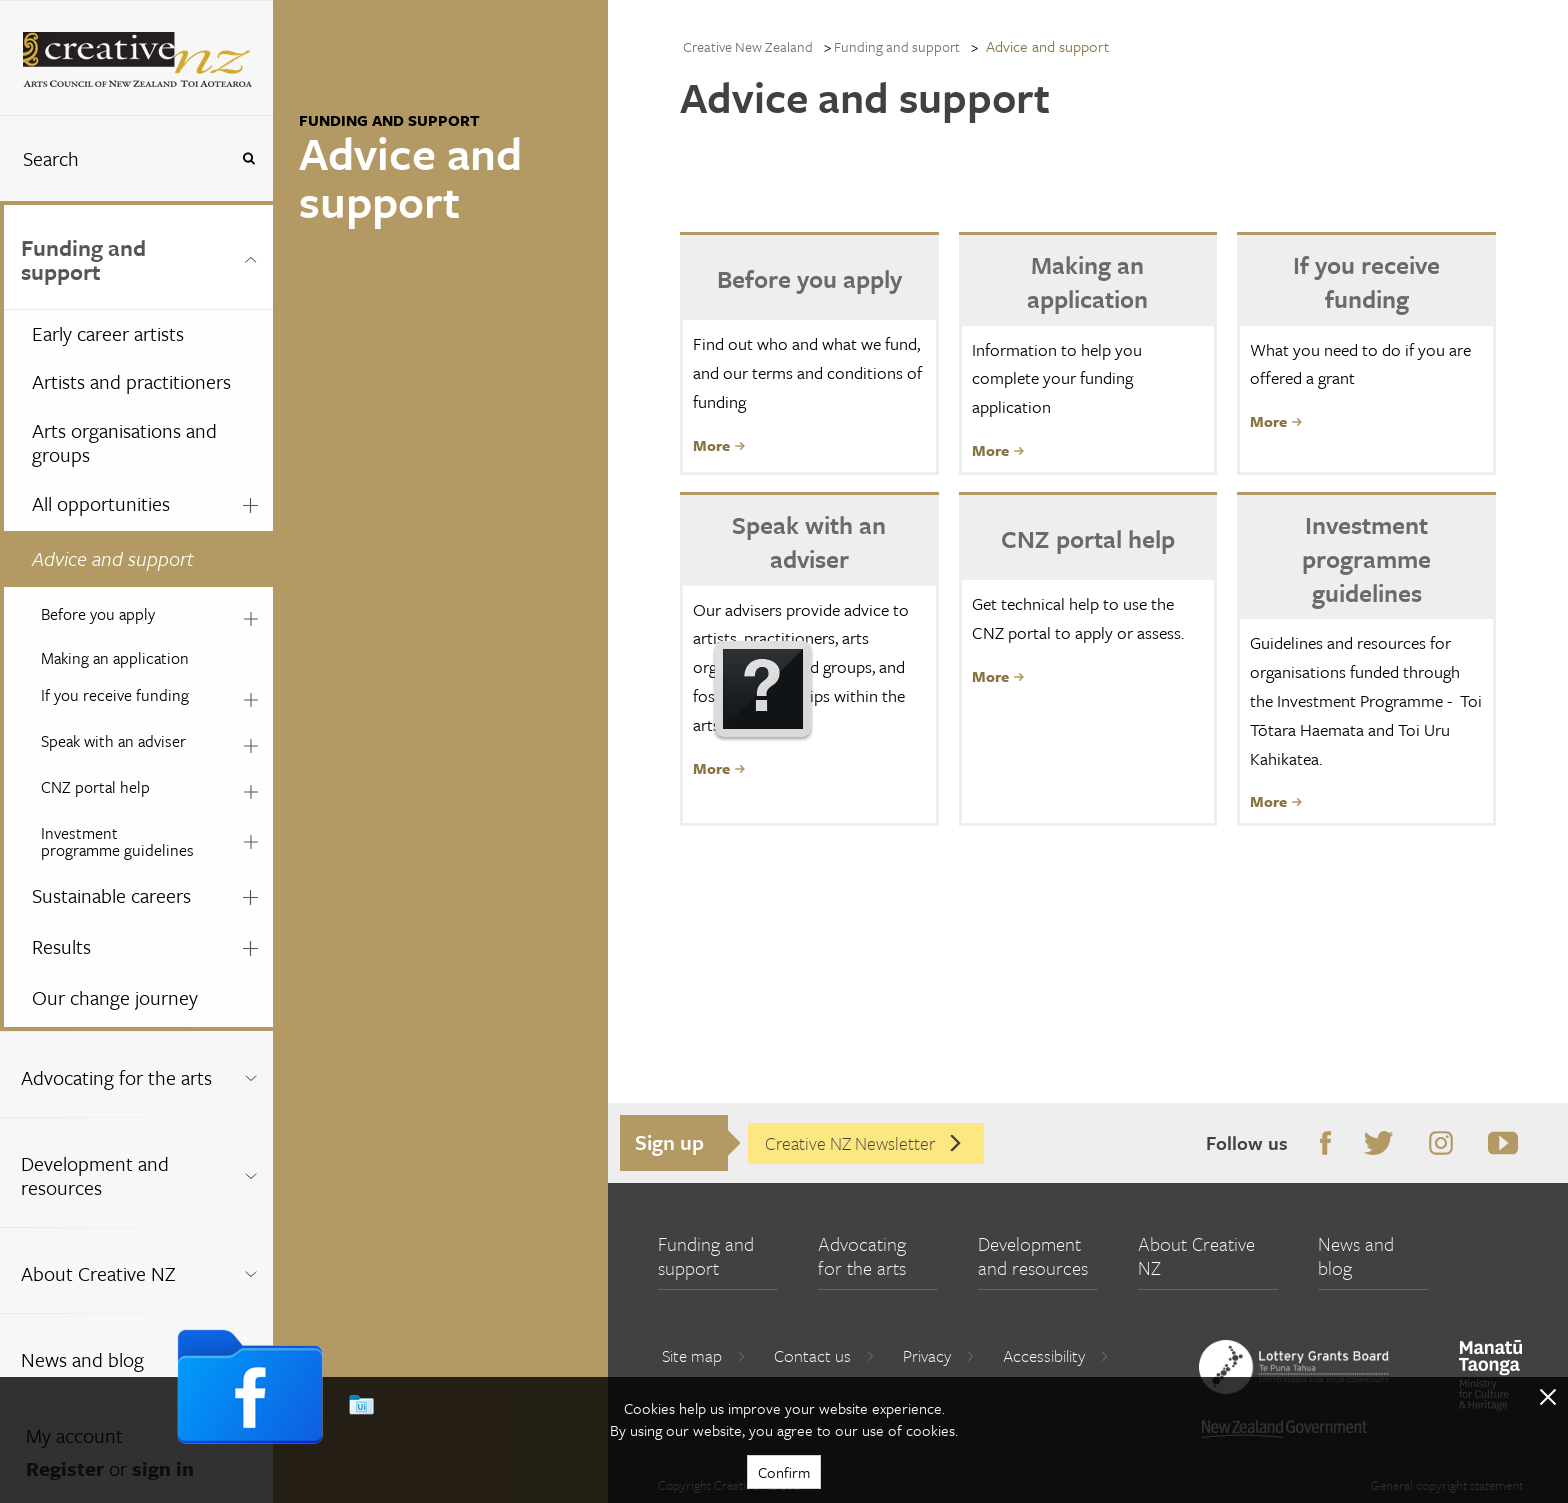 The image size is (1568, 1503). I want to click on open folder containing facebook-related files, so click(249, 1390).